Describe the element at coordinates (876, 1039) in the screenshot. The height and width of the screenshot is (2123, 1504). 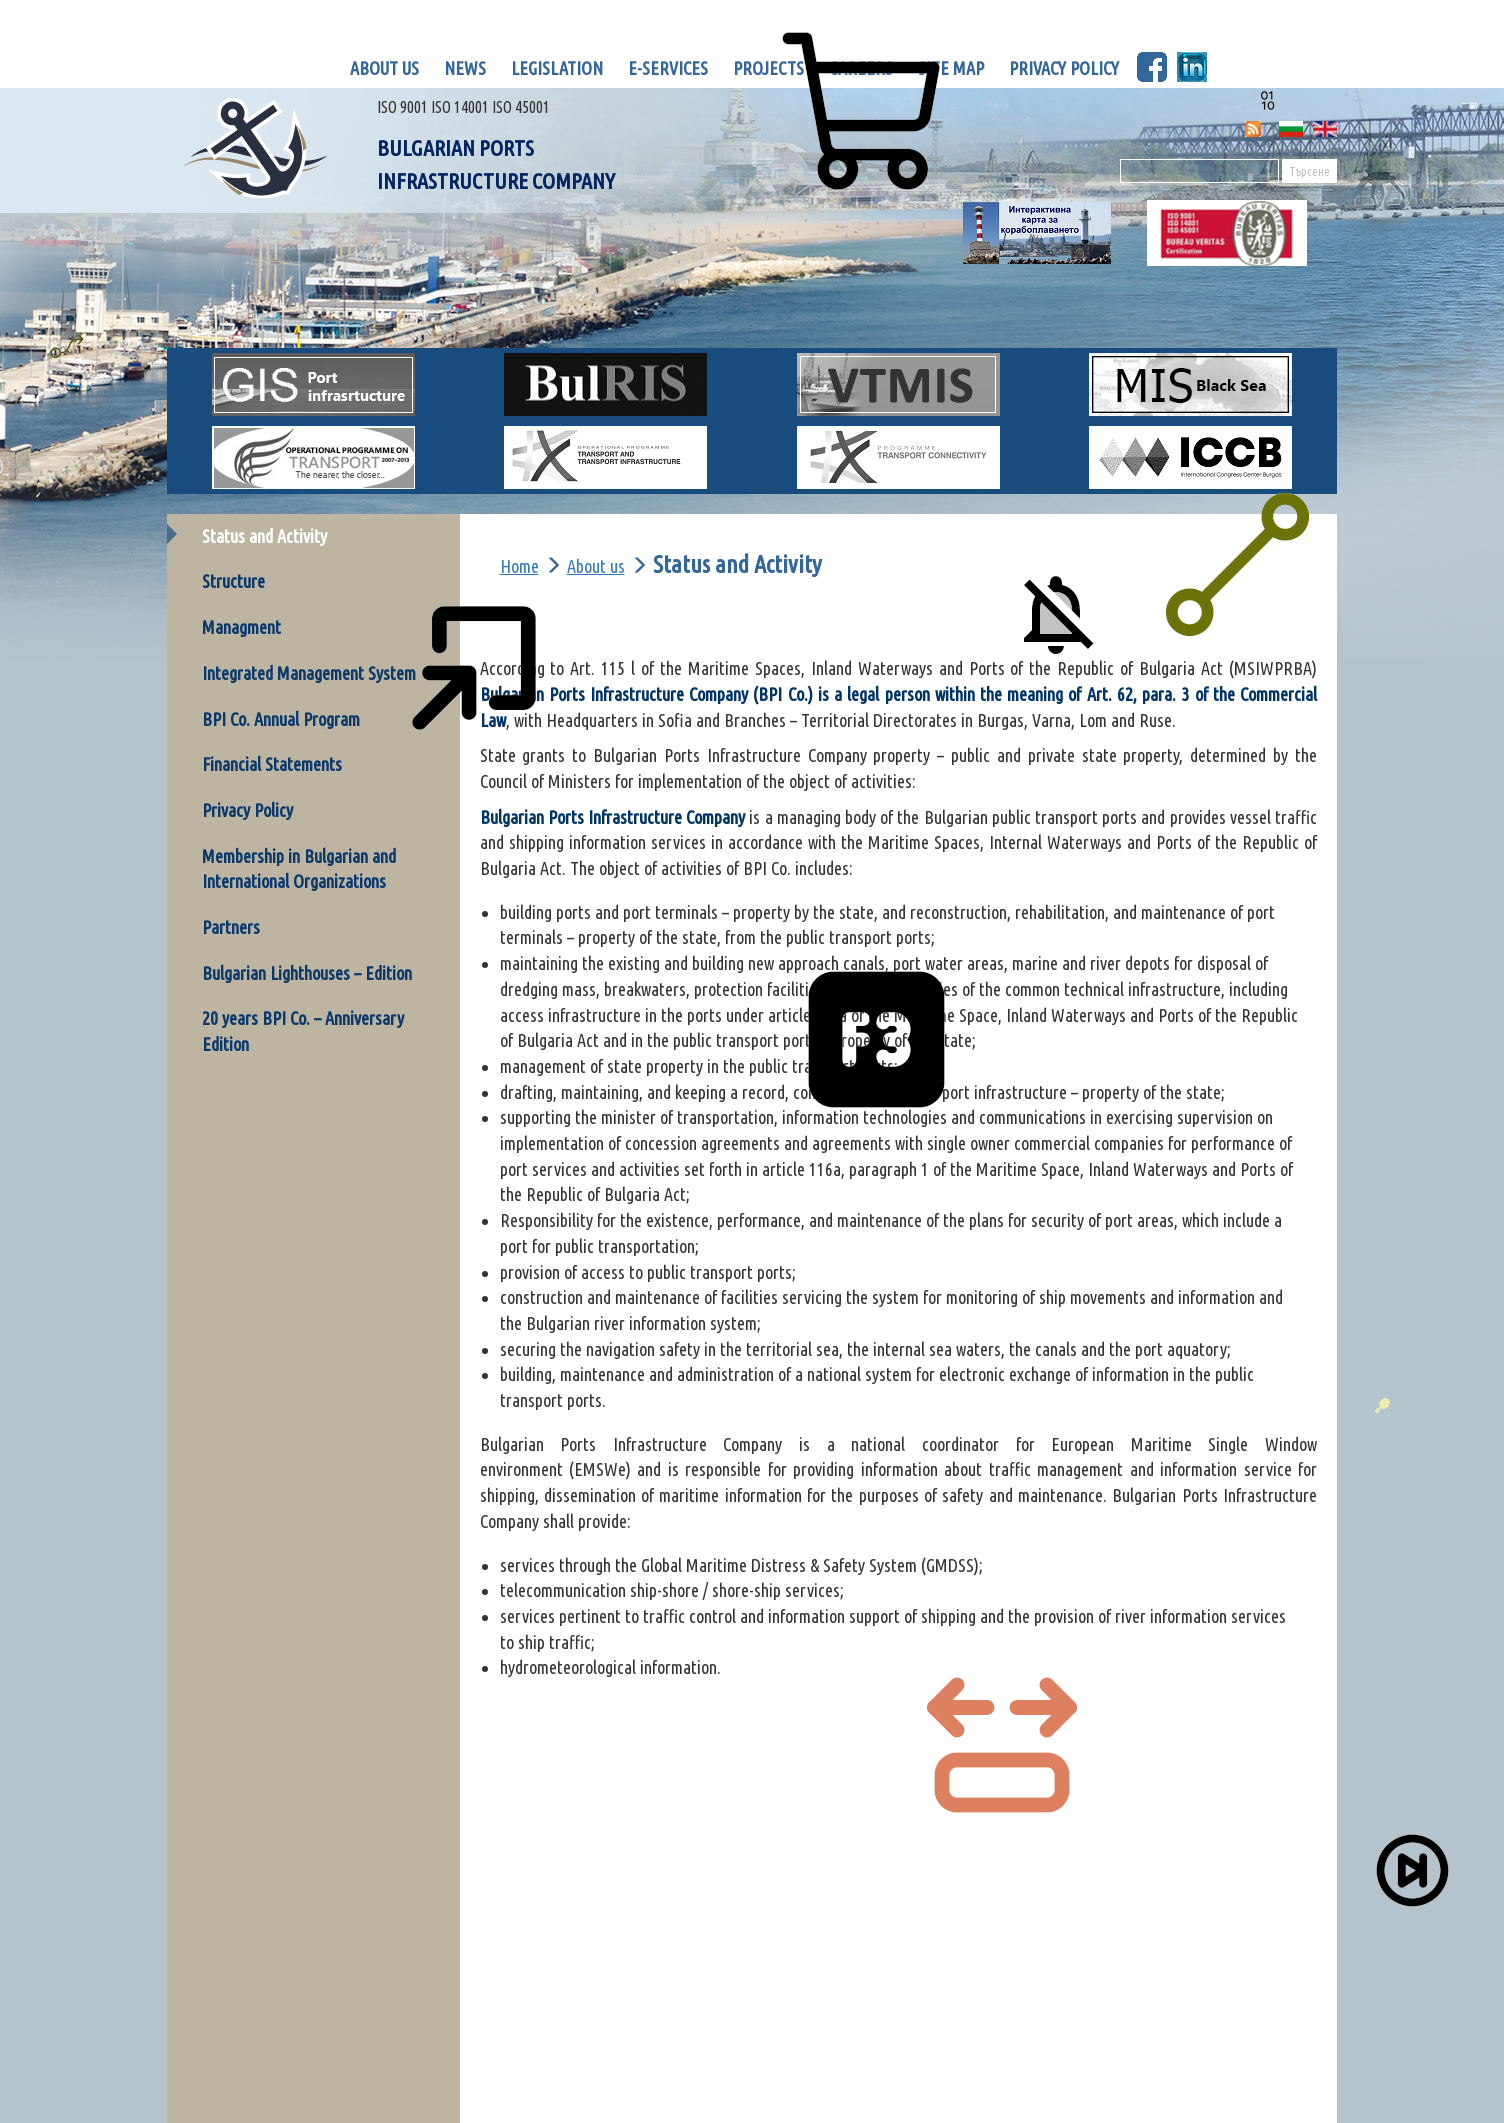
I see `keyboard shortcut indicator for F3 function key` at that location.